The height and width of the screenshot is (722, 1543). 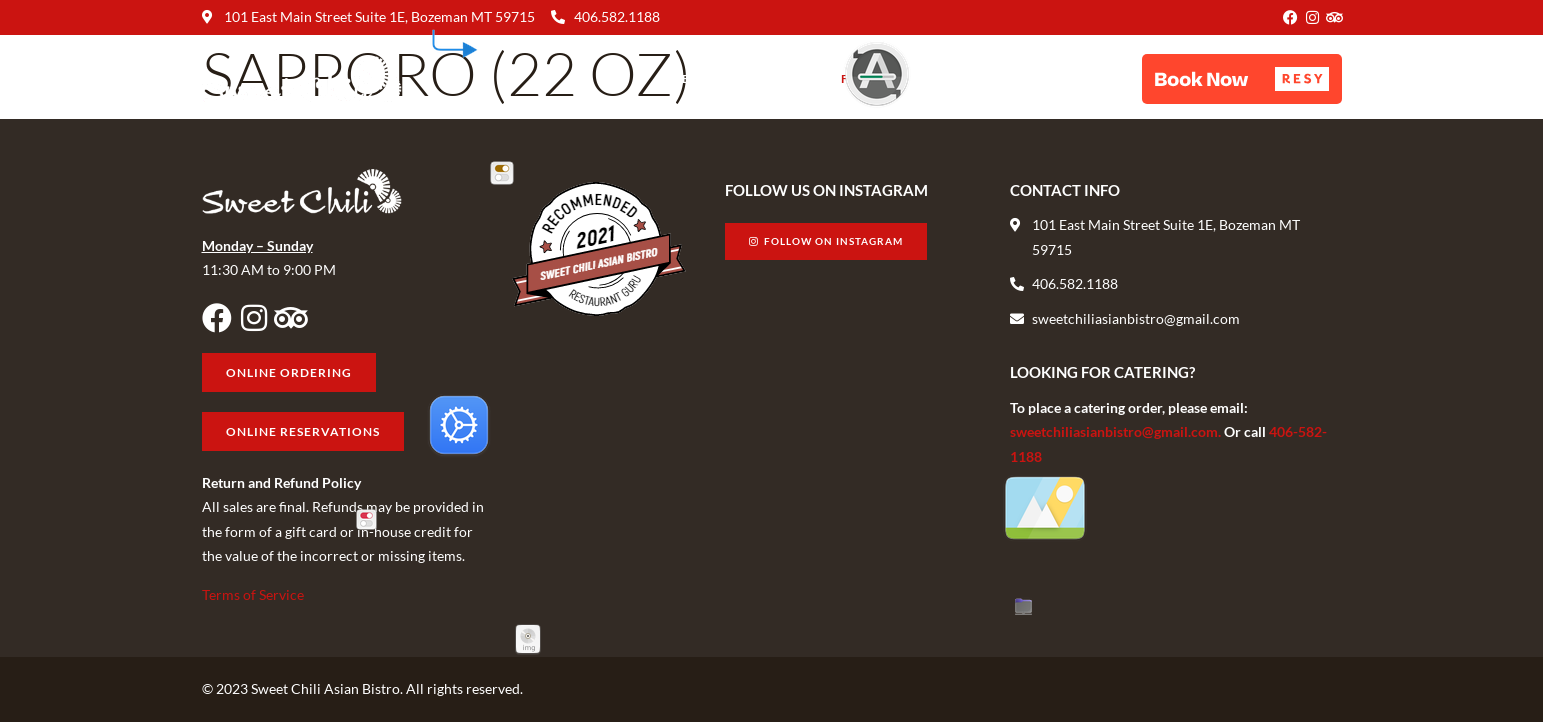 What do you see at coordinates (528, 639) in the screenshot?
I see `a raw disk image file` at bounding box center [528, 639].